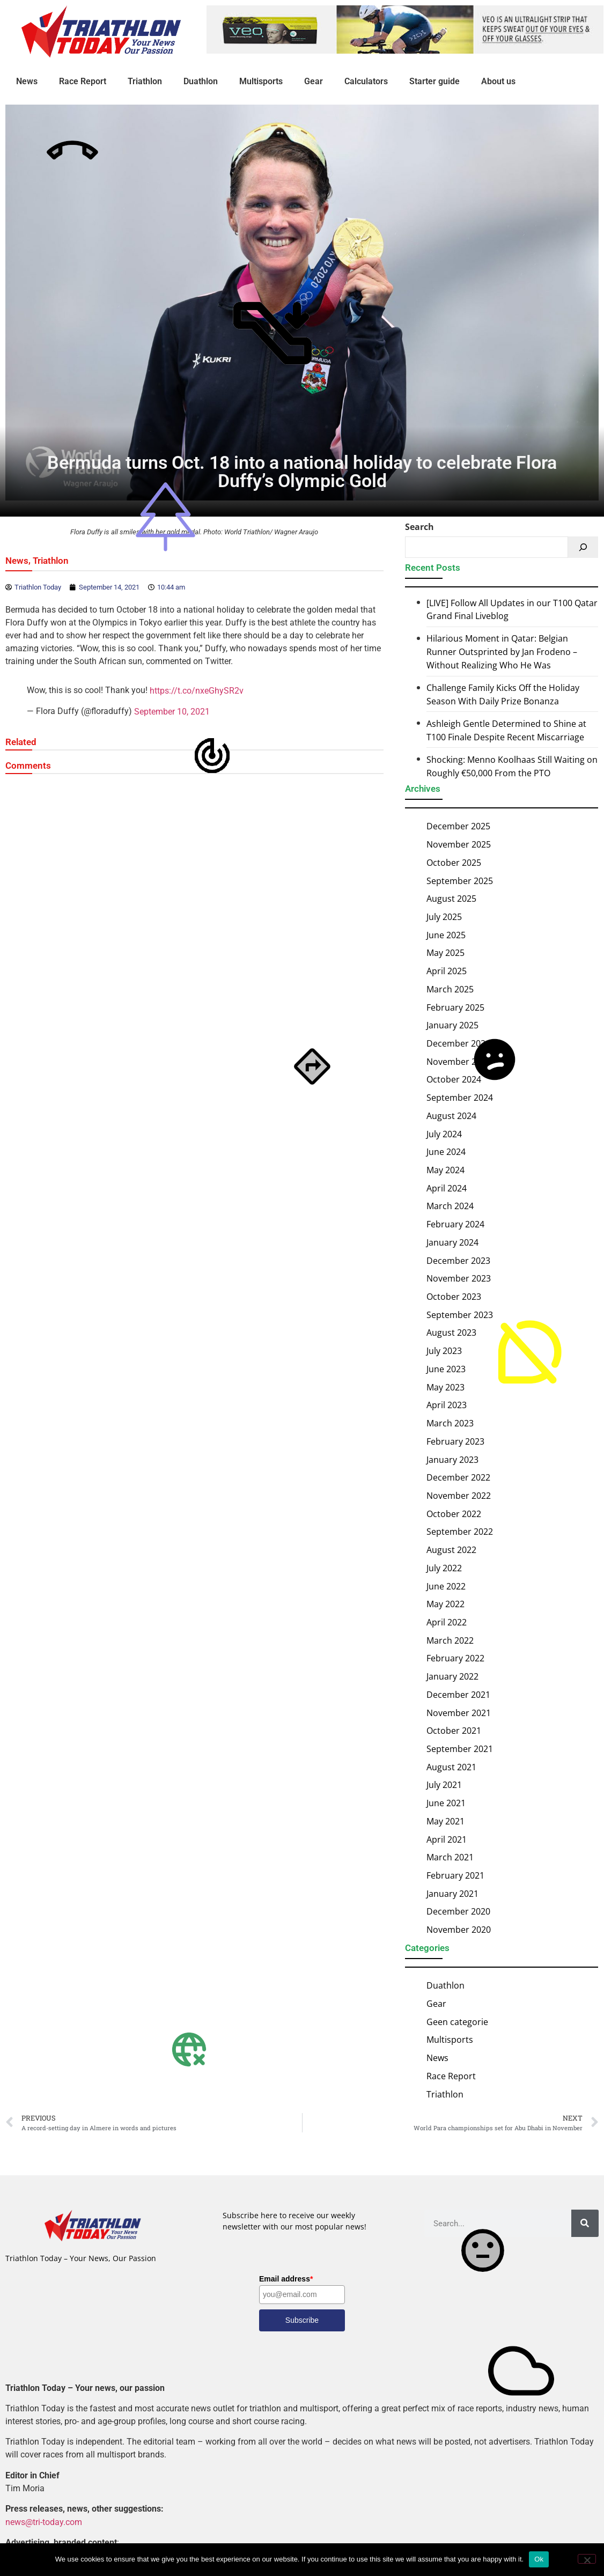  What do you see at coordinates (272, 333) in the screenshot?
I see `indicates escalator going down` at bounding box center [272, 333].